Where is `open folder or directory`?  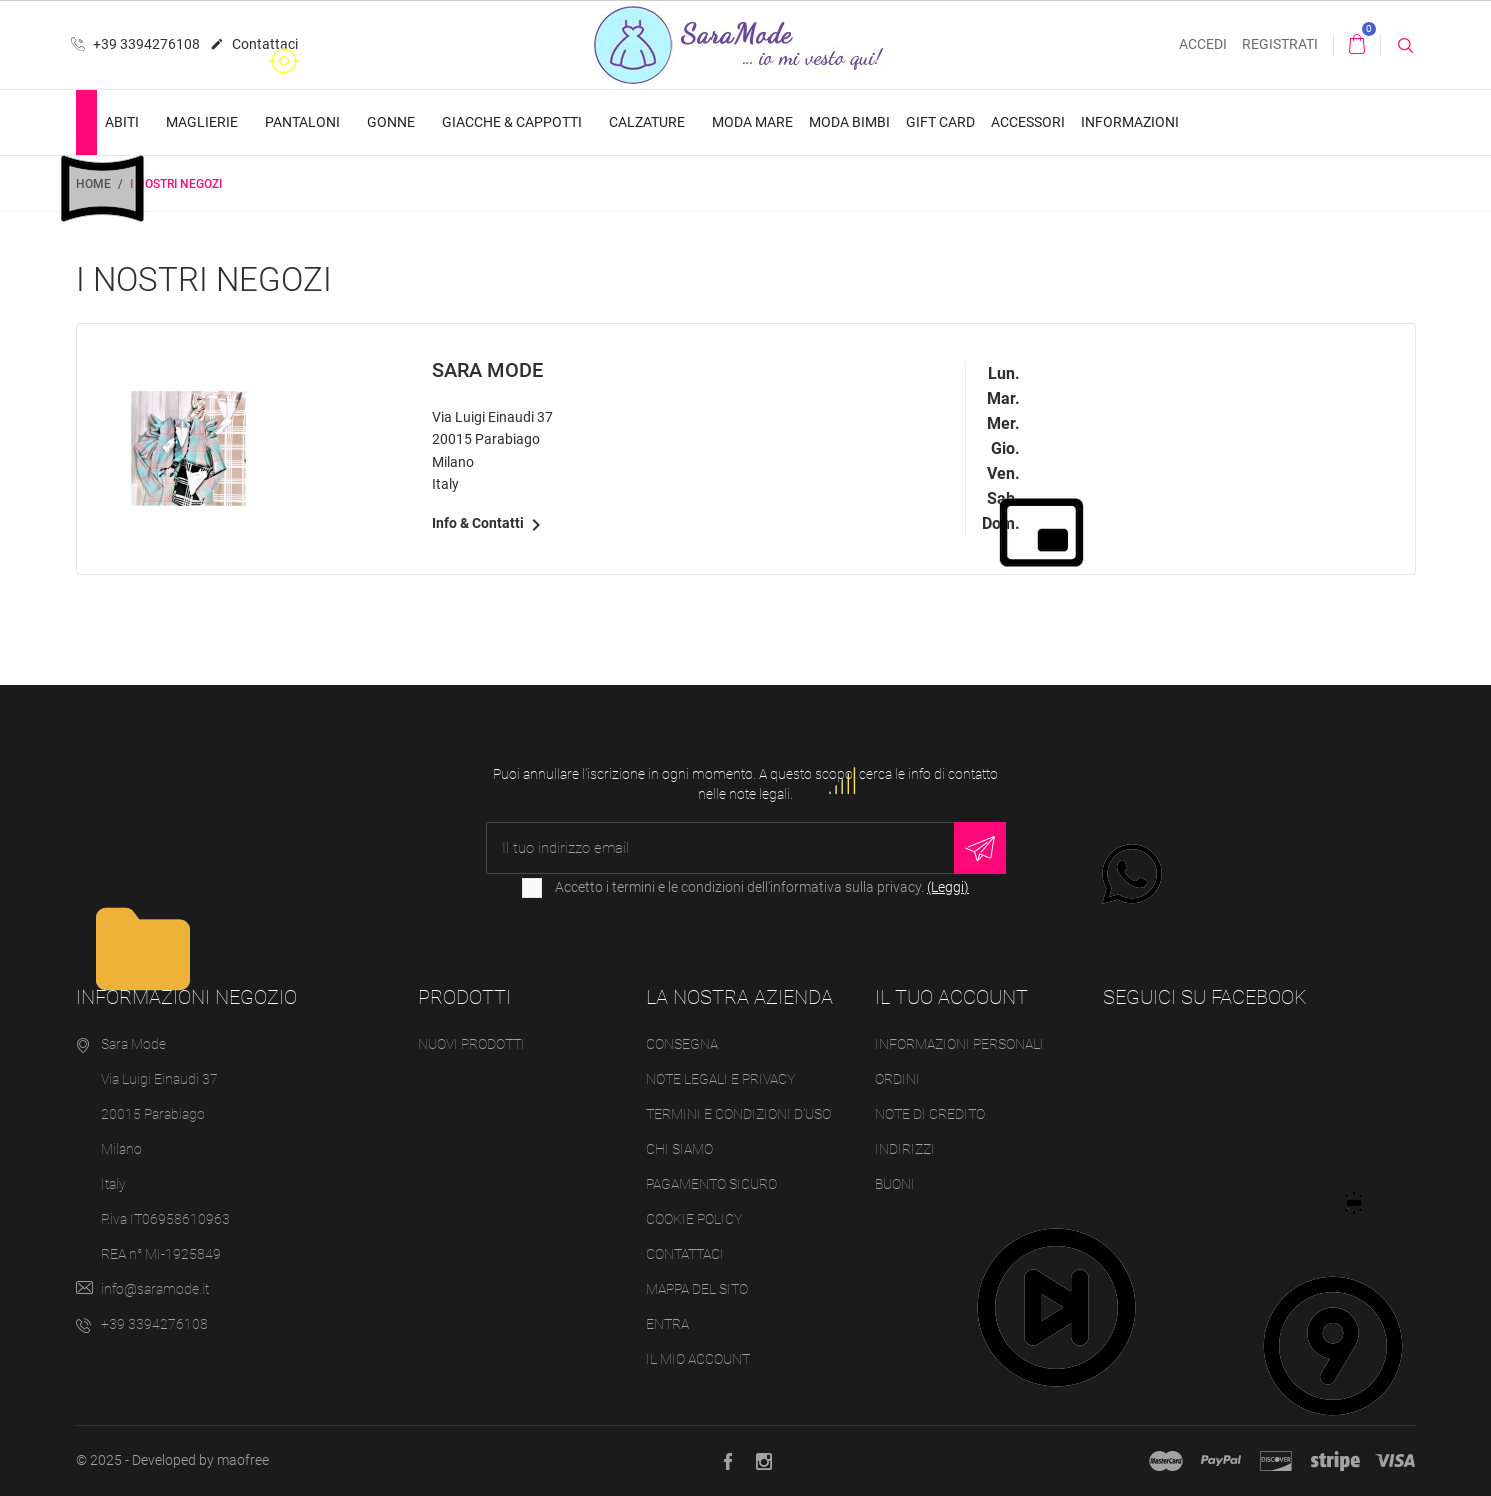
open folder or directory is located at coordinates (143, 949).